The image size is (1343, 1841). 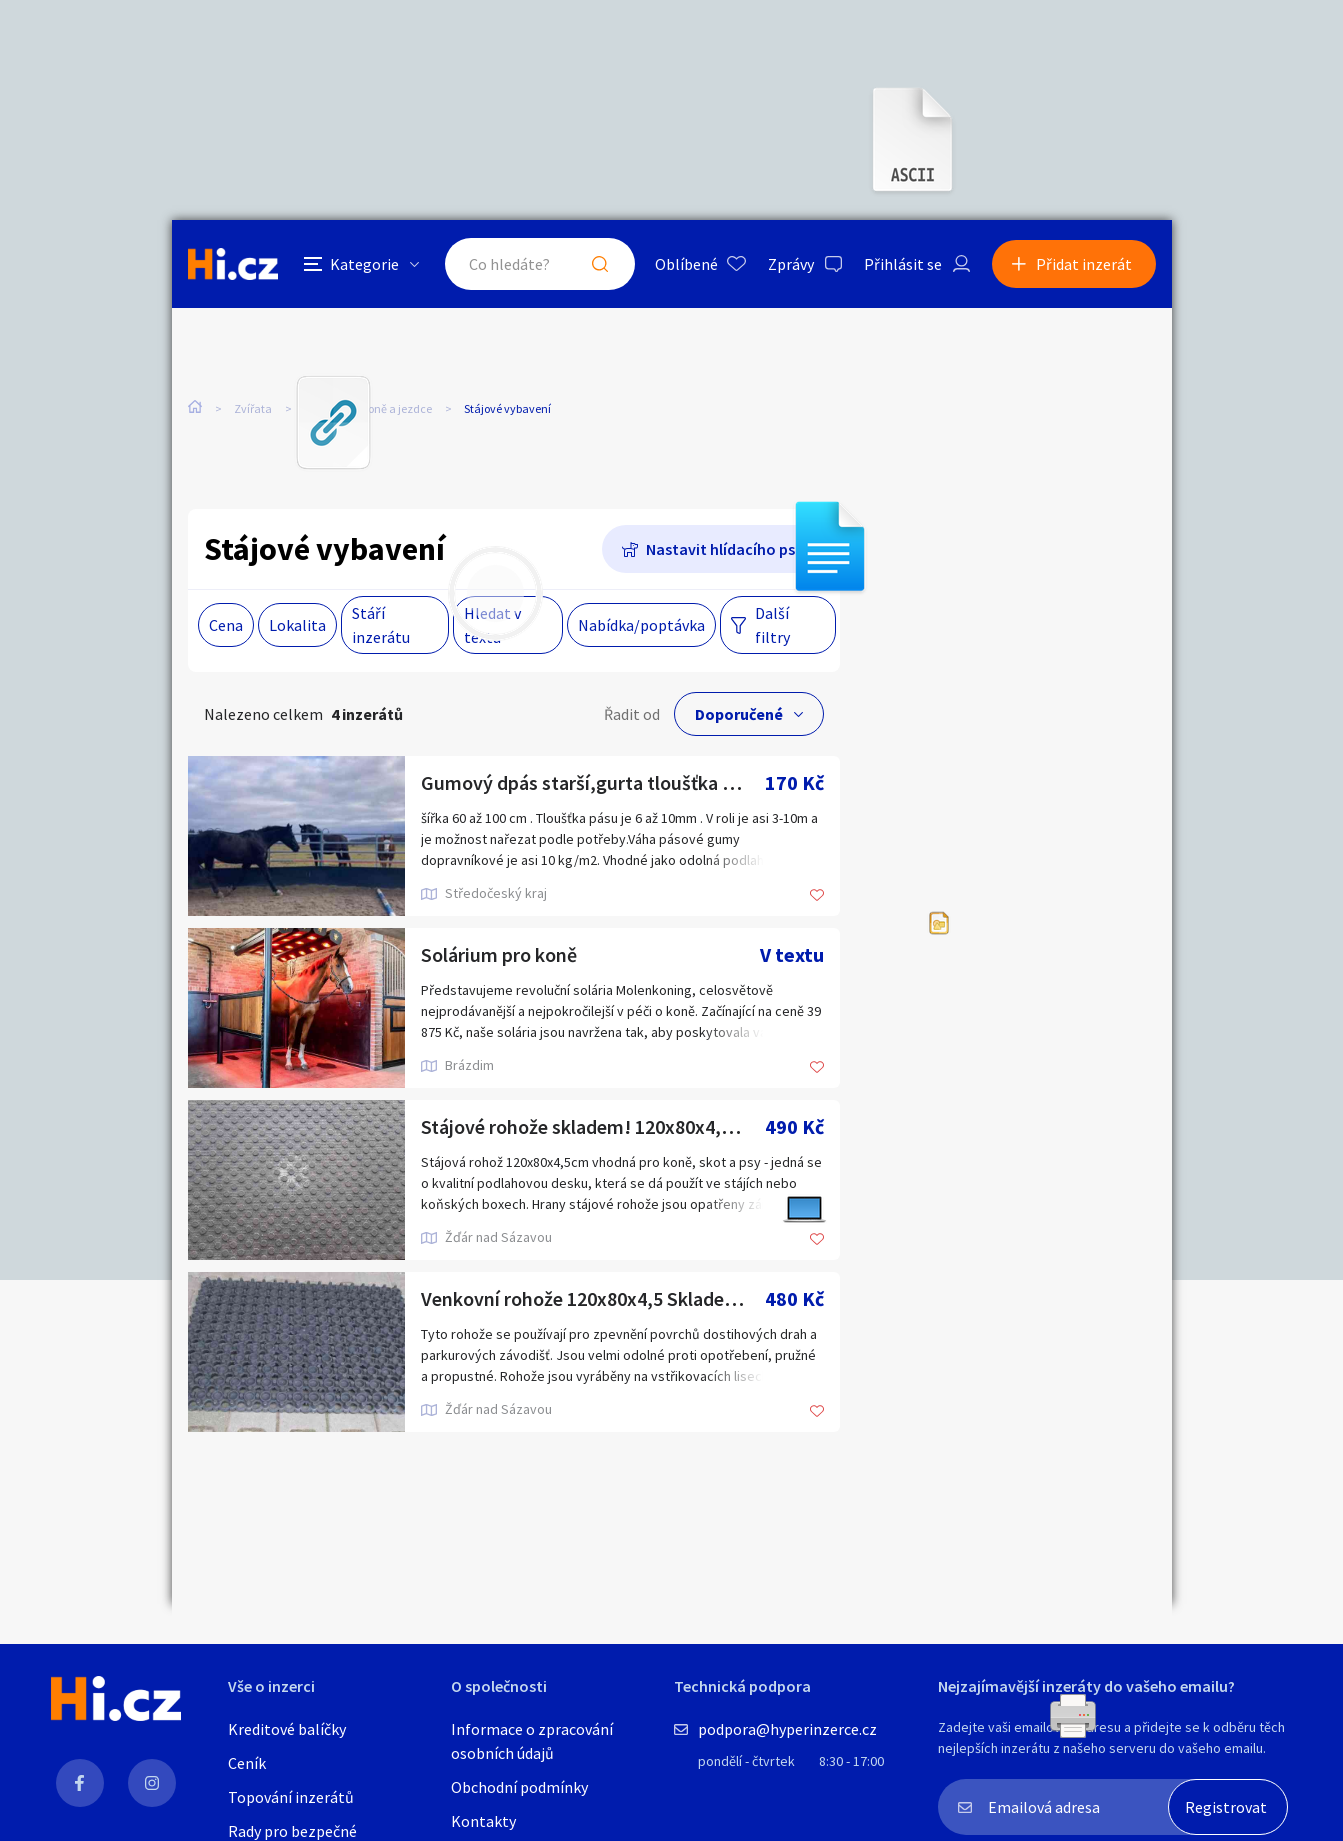 I want to click on a windows internet shortcut file, so click(x=333, y=422).